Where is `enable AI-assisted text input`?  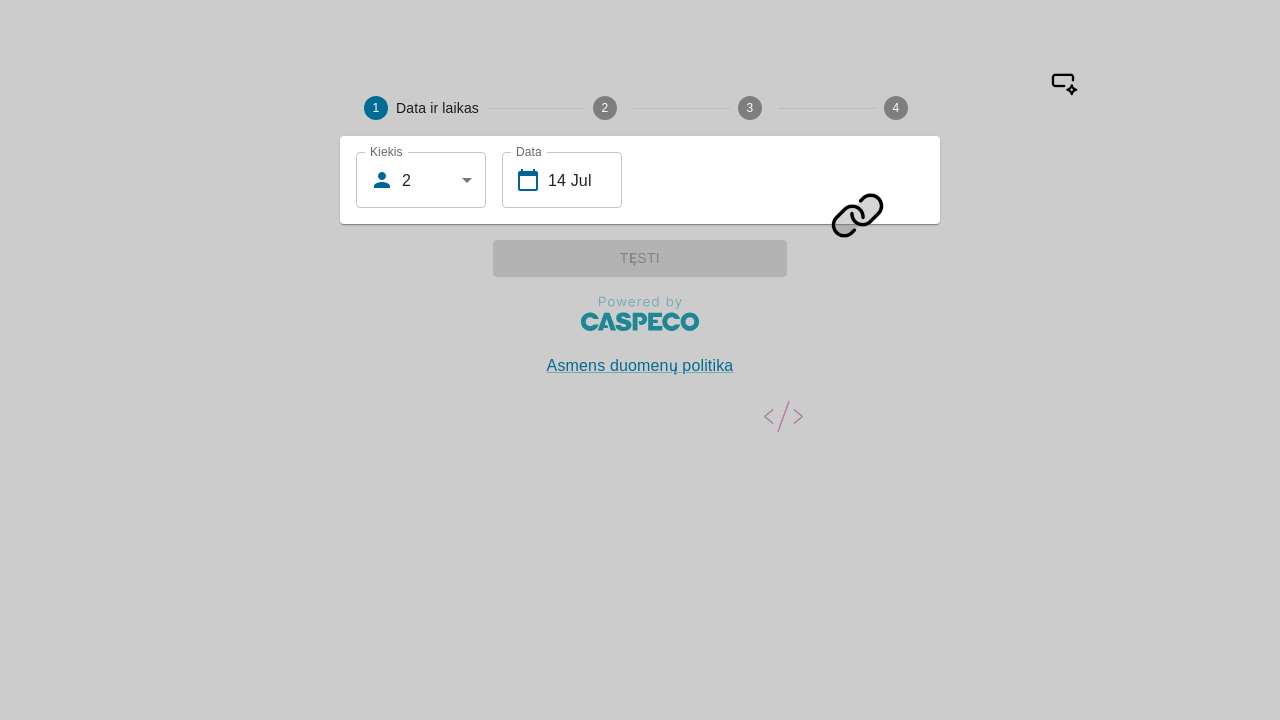 enable AI-assisted text input is located at coordinates (1063, 81).